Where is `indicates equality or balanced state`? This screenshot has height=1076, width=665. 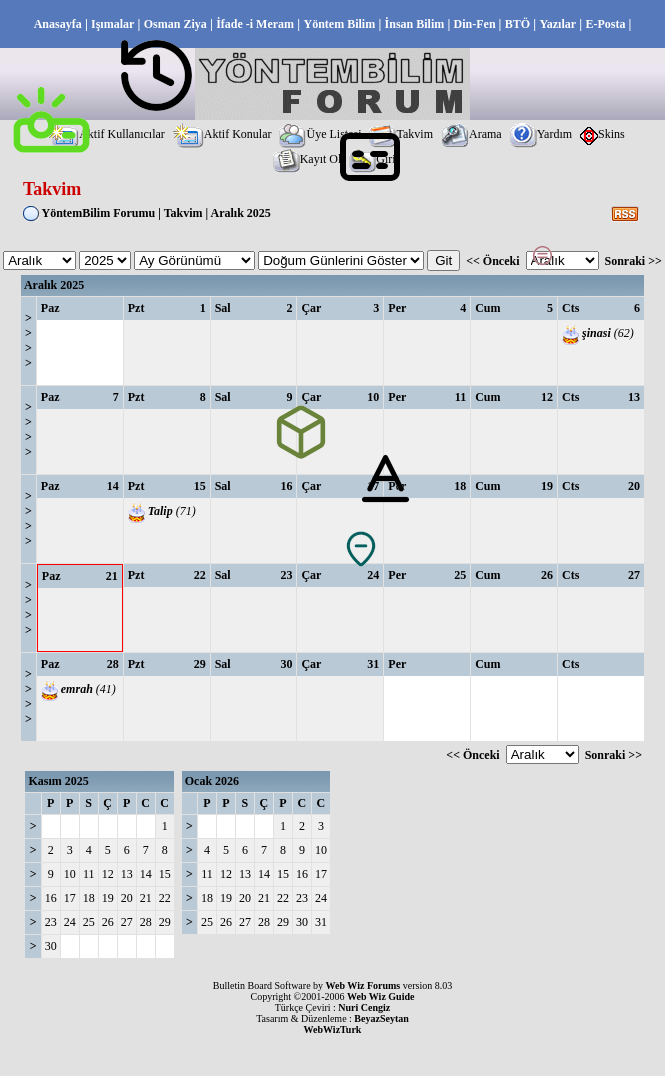 indicates equality or balanced state is located at coordinates (542, 255).